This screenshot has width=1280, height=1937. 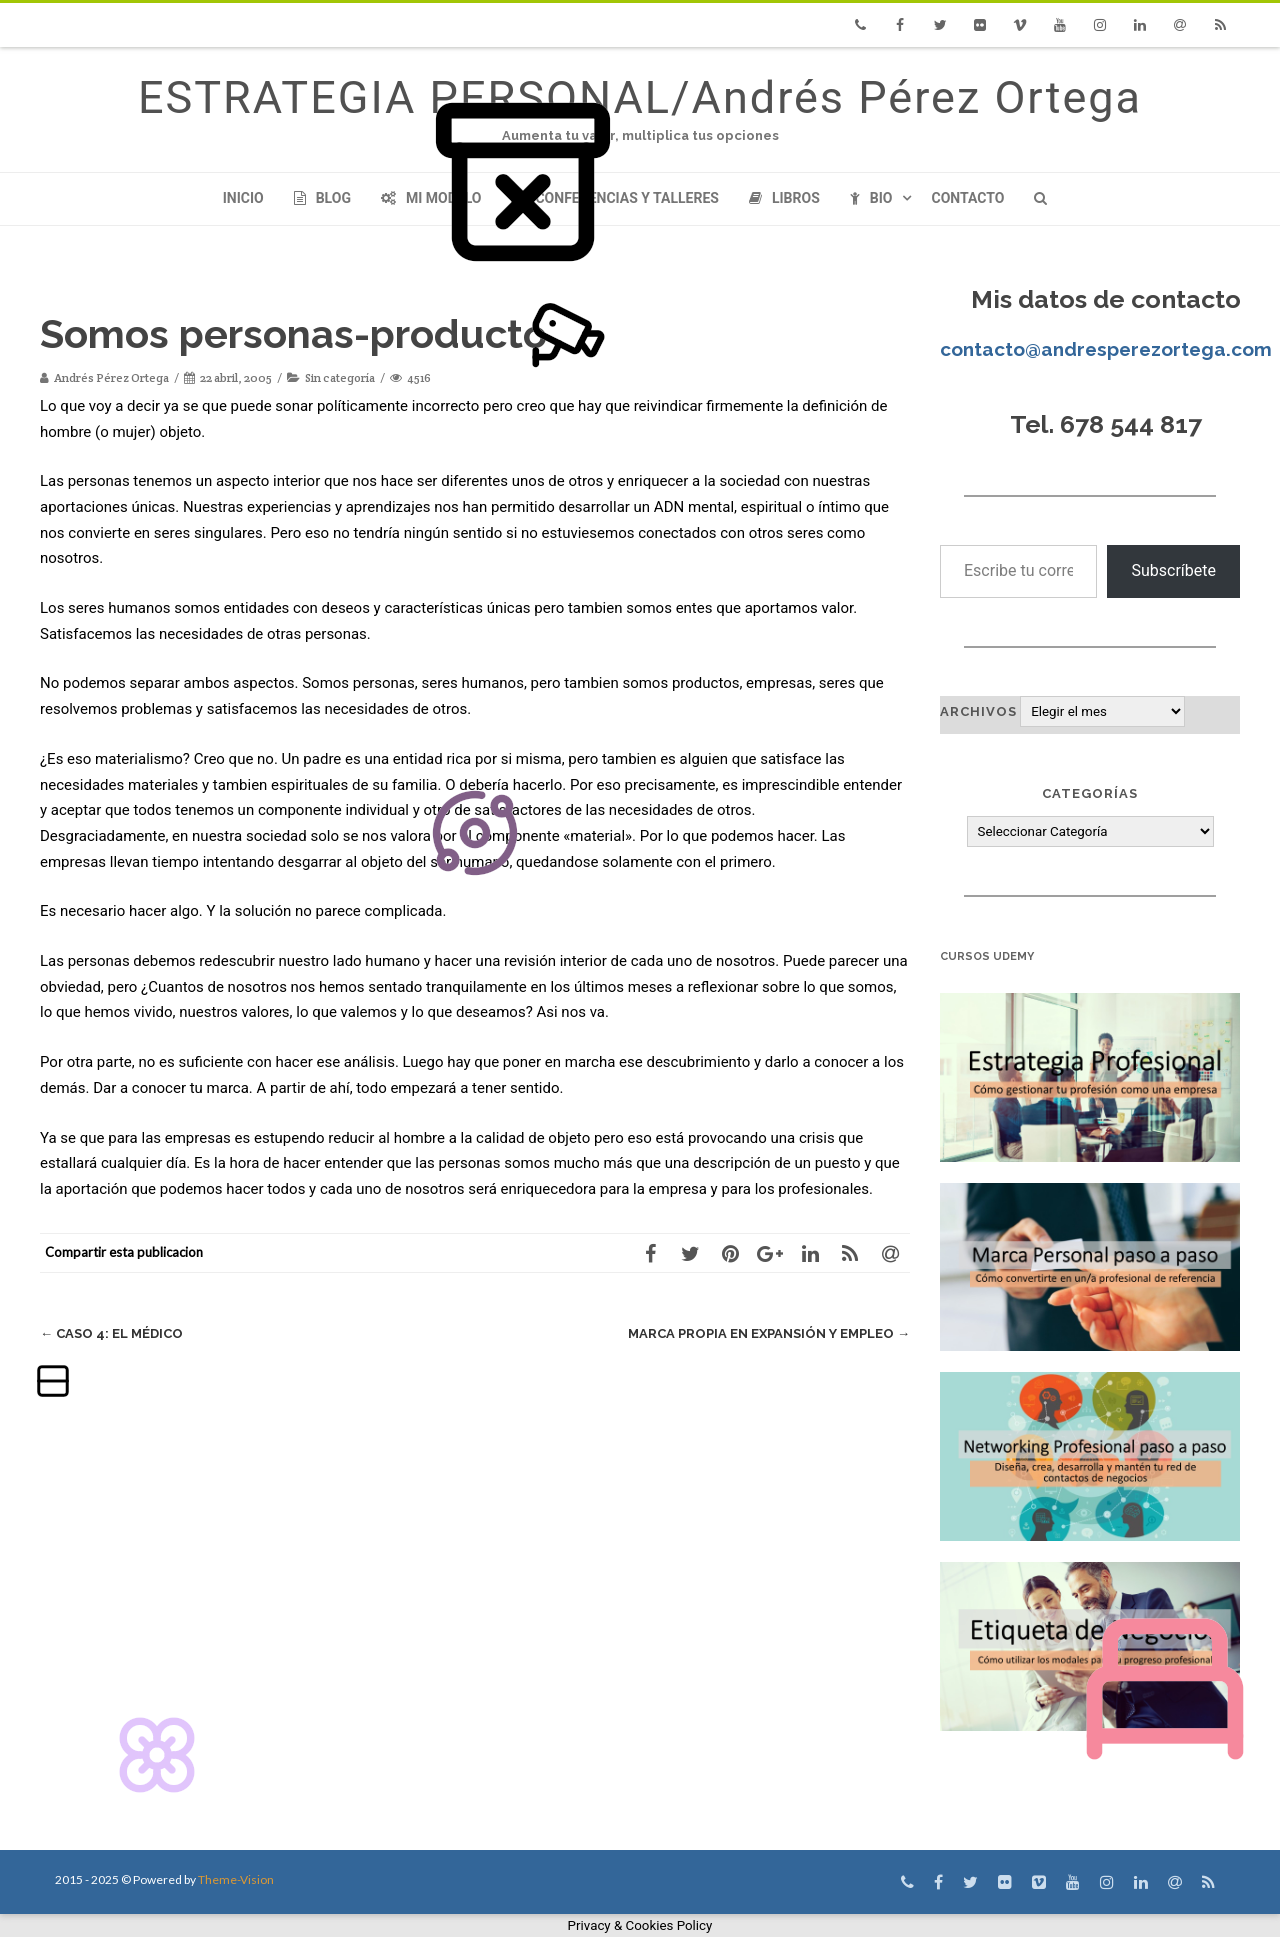 I want to click on view orbital or satellite tracking, so click(x=475, y=833).